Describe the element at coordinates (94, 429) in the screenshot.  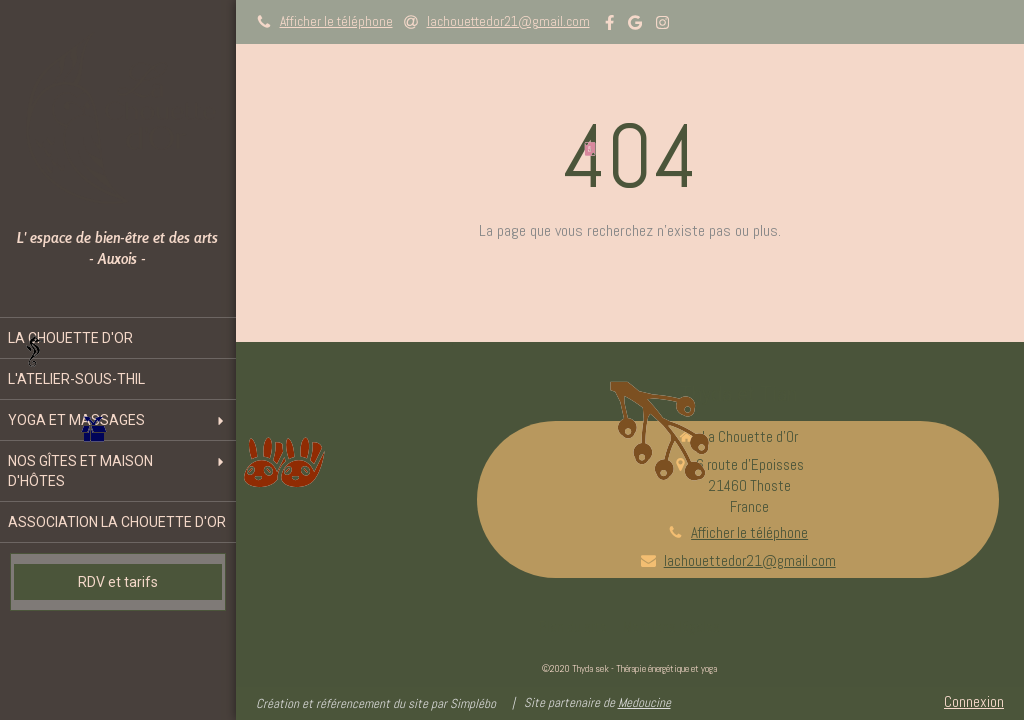
I see `unpack or open a delivery` at that location.